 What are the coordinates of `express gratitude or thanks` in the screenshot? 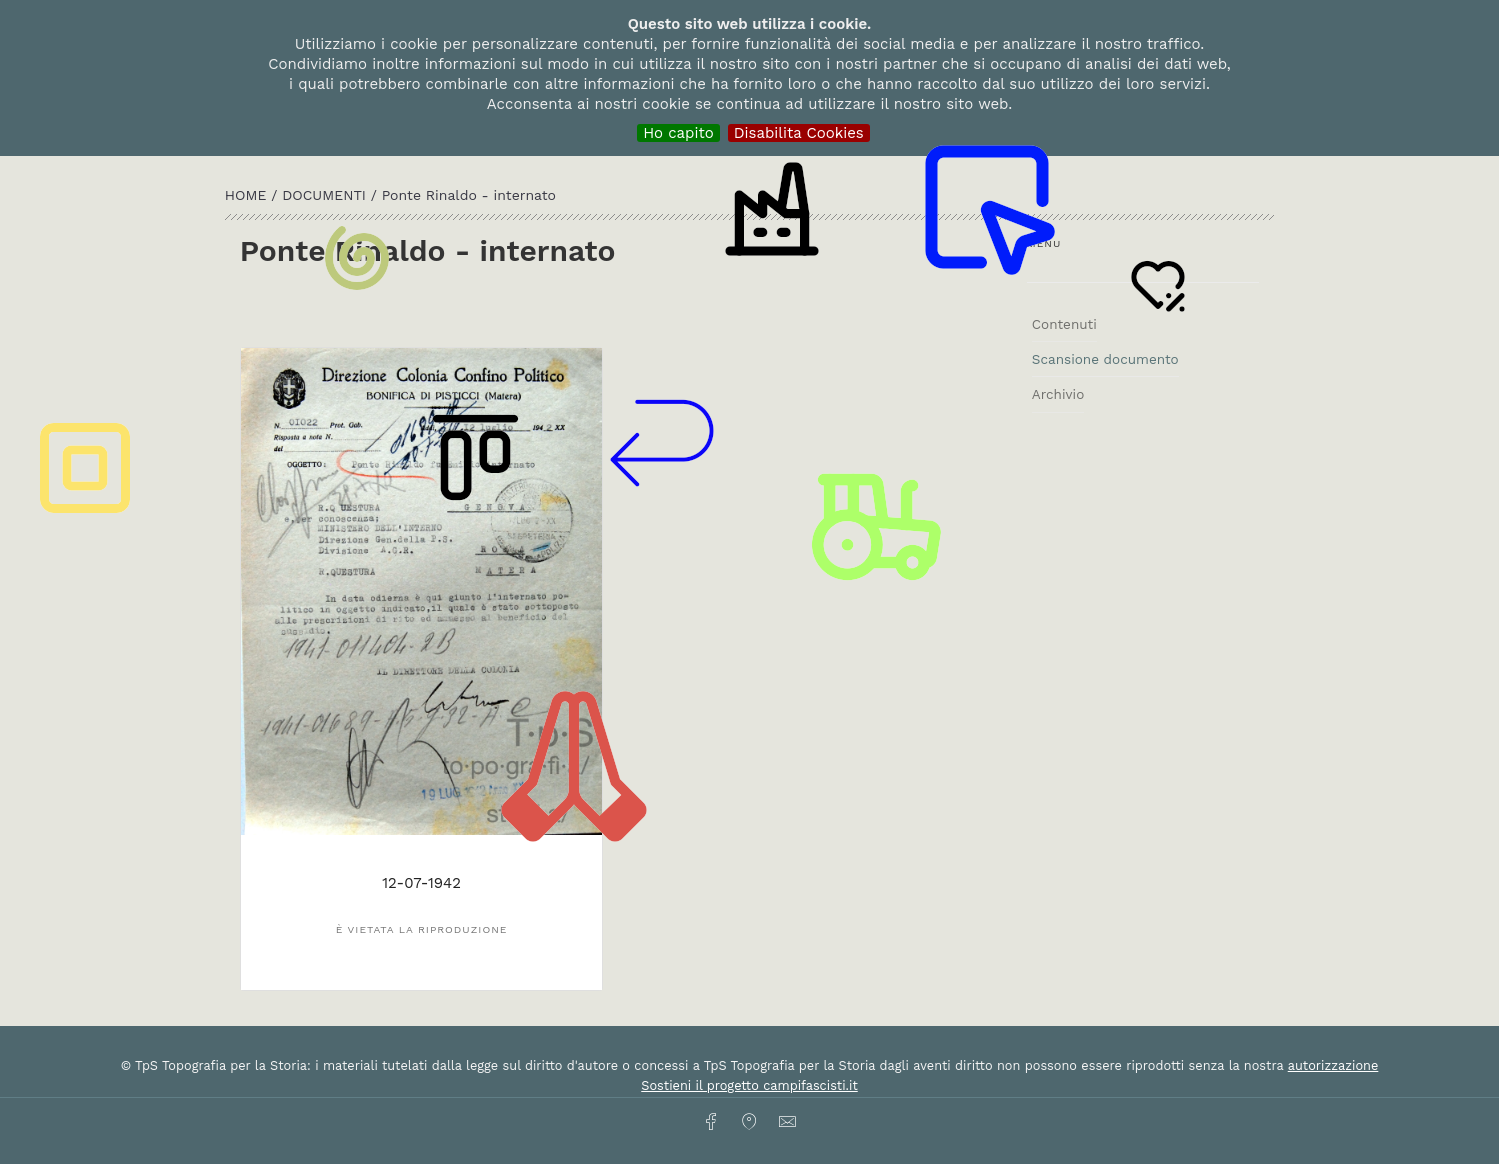 It's located at (574, 769).